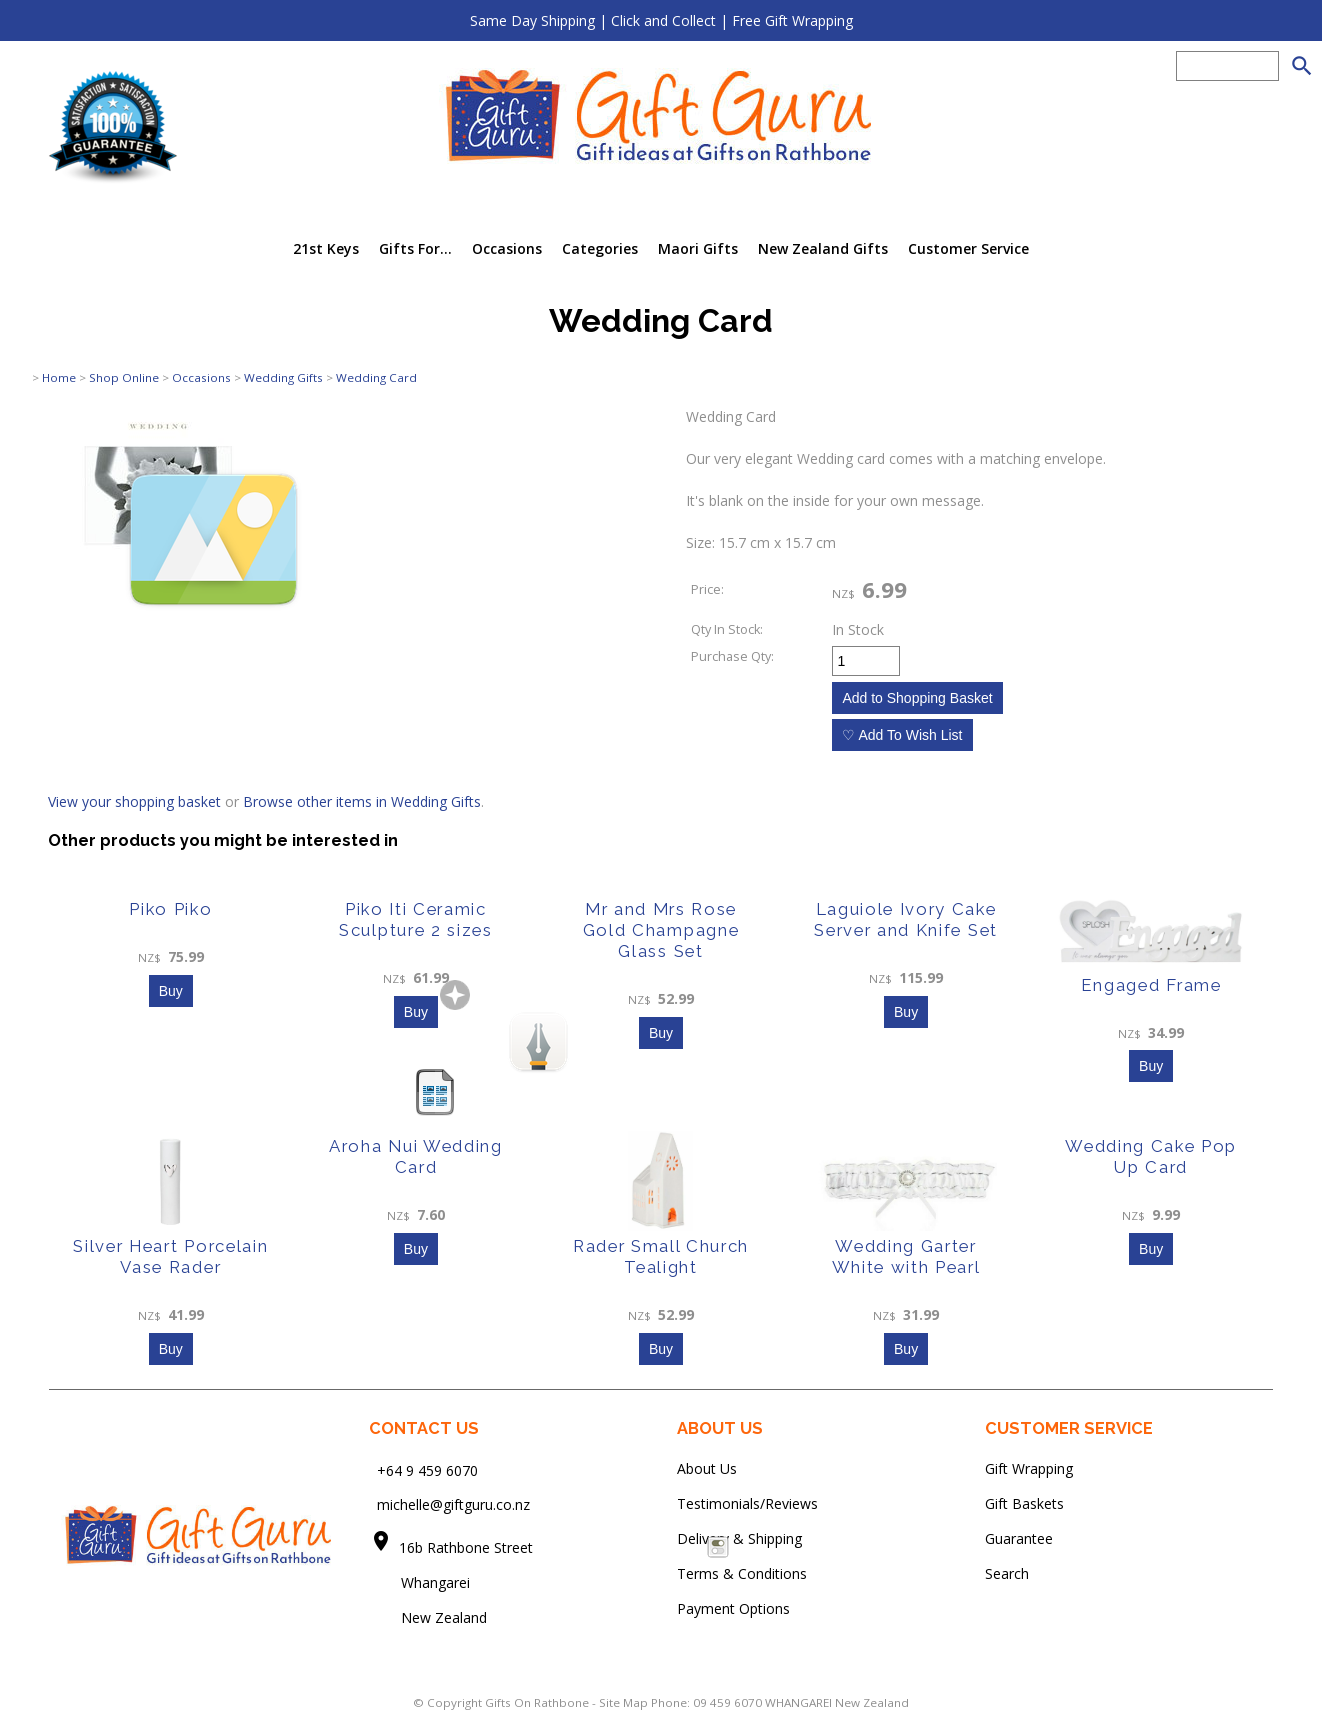 This screenshot has width=1322, height=1727. Describe the element at coordinates (455, 995) in the screenshot. I see `remove trusted status from a bluetooth device` at that location.